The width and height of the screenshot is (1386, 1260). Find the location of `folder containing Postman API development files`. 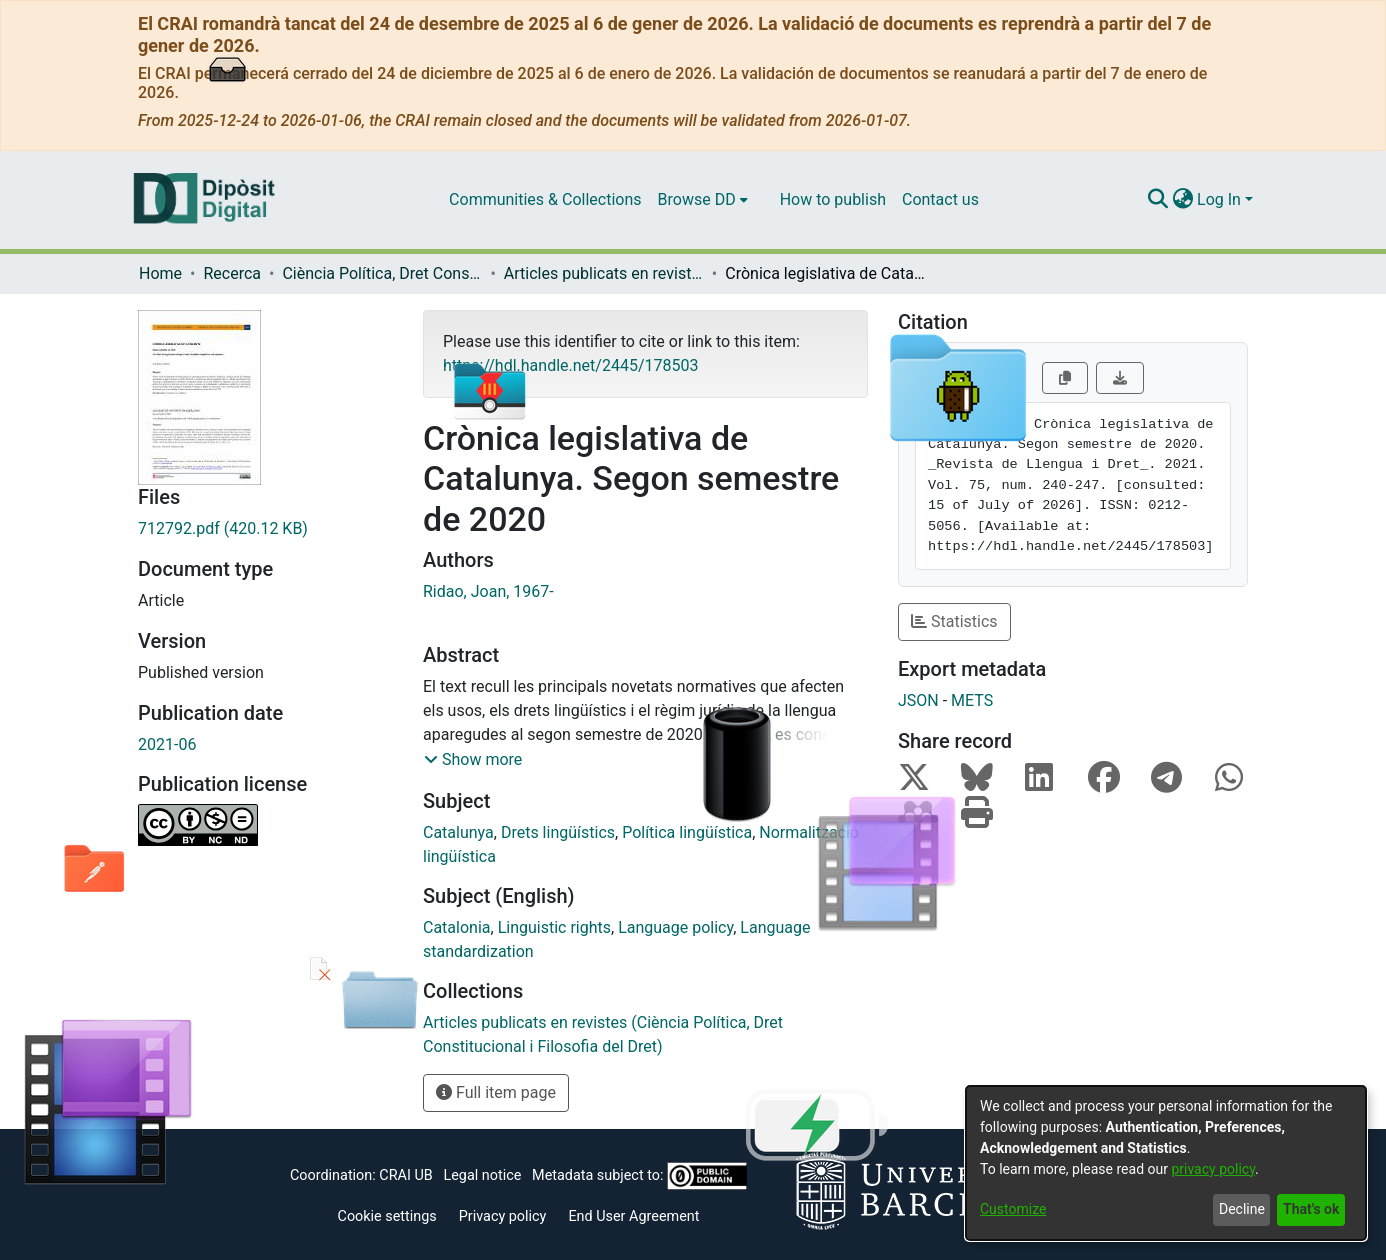

folder containing Postman API development files is located at coordinates (94, 870).